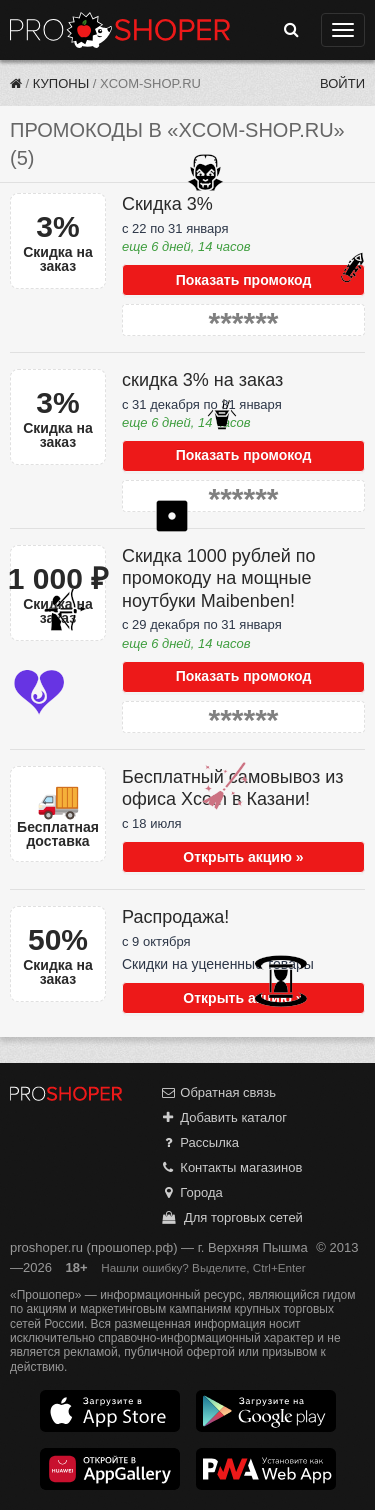 The image size is (375, 1510). I want to click on donate blood or health resource, so click(39, 691).